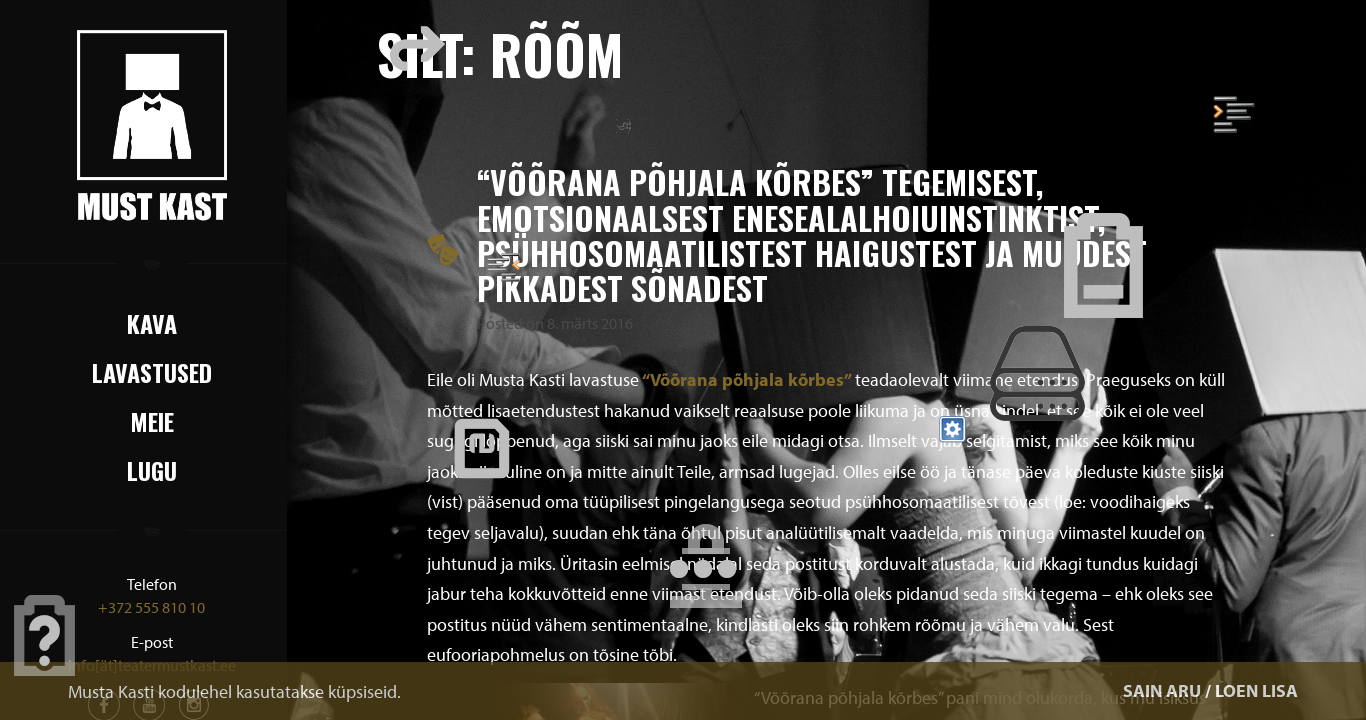 This screenshot has width=1366, height=720. I want to click on decrease text indentation, so click(503, 268).